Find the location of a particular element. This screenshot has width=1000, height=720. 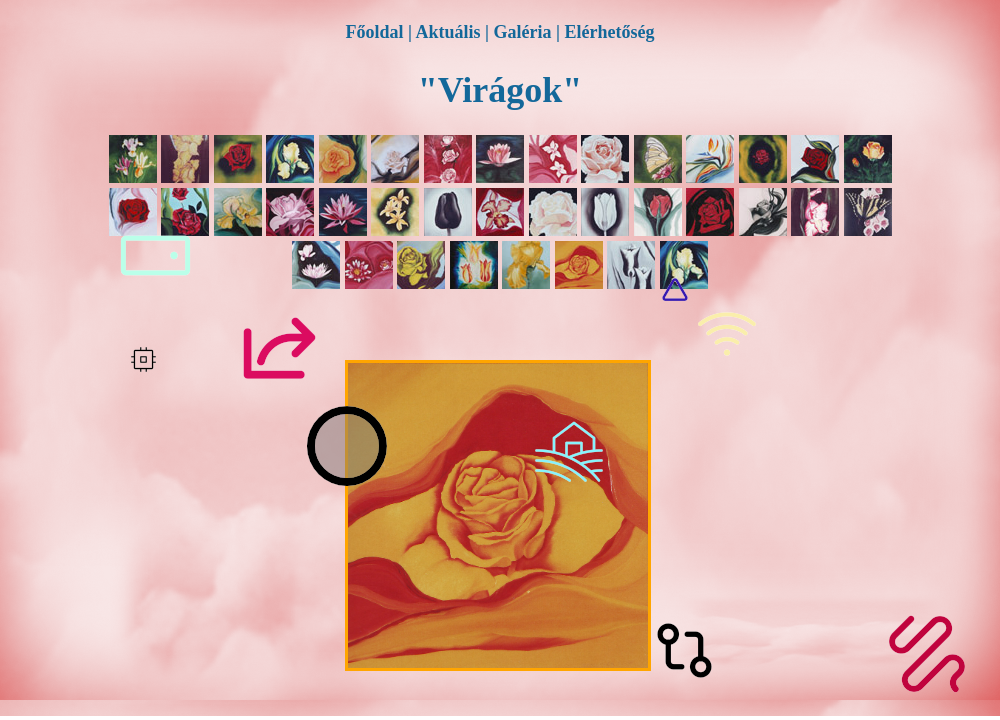

indicates a filled or selected state is located at coordinates (347, 446).